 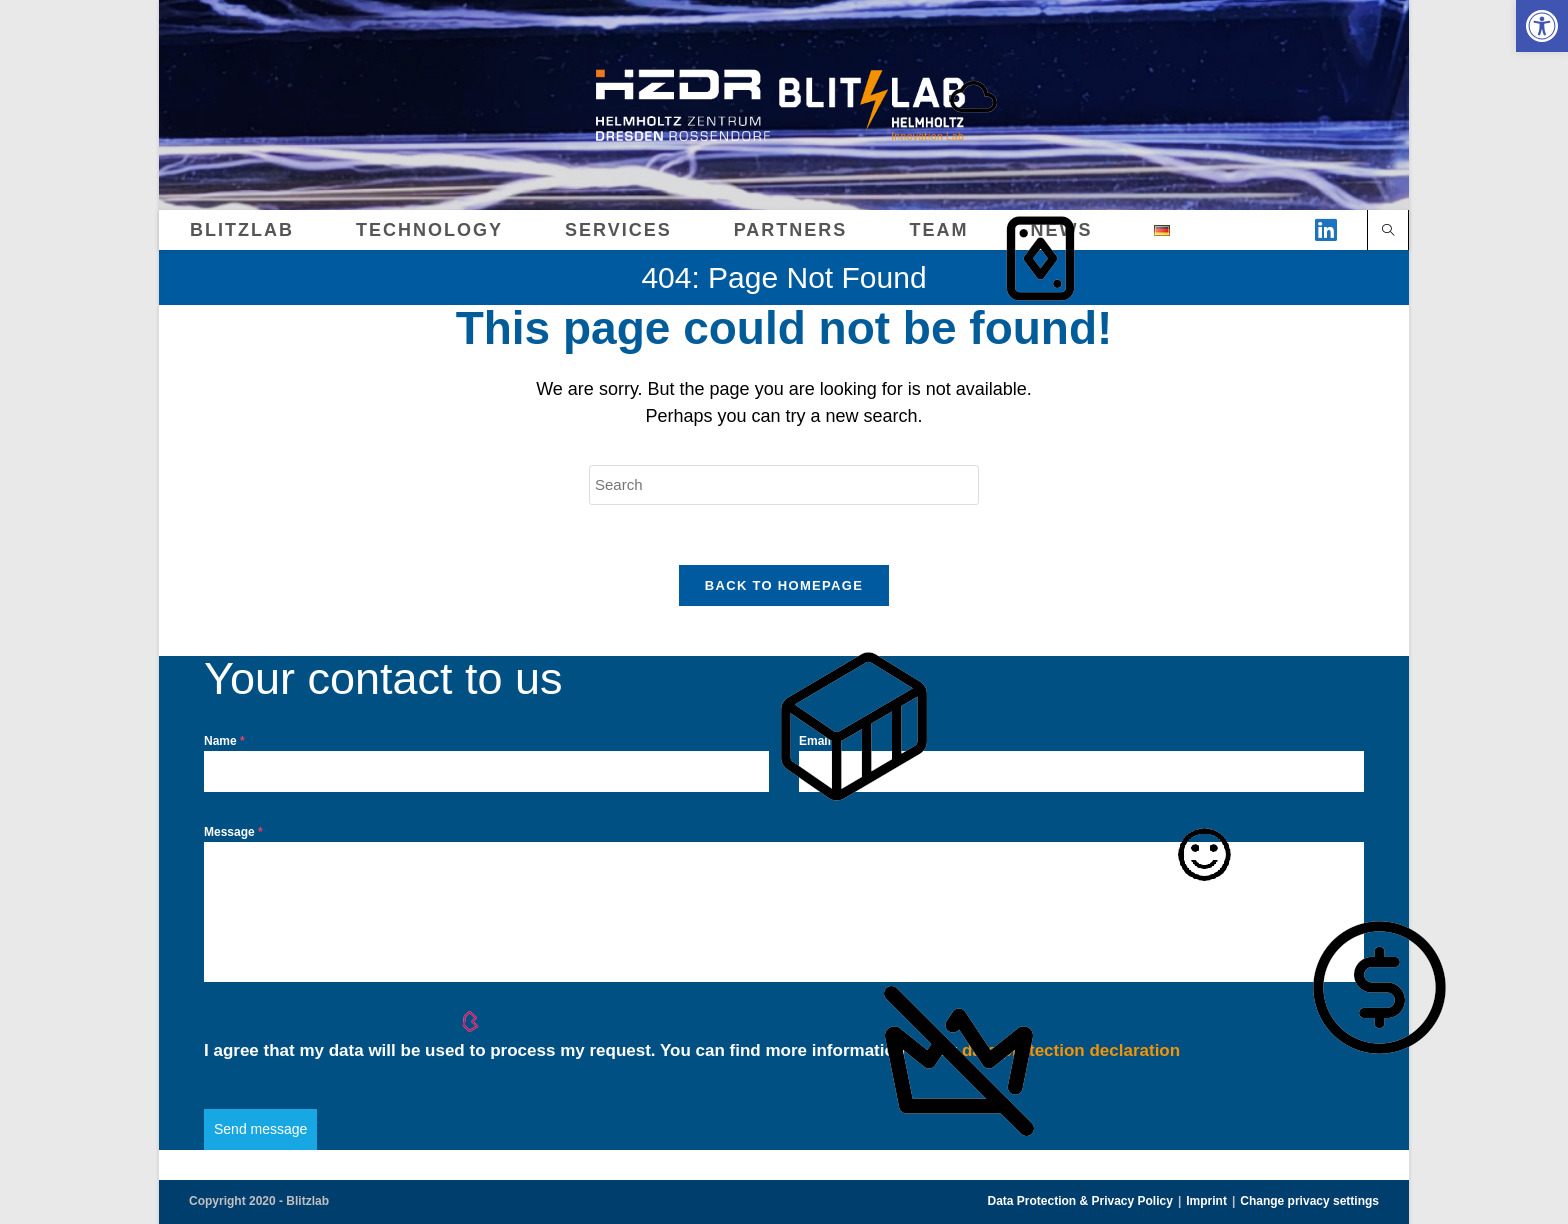 I want to click on add a reaction or emoji to a message, so click(x=1204, y=854).